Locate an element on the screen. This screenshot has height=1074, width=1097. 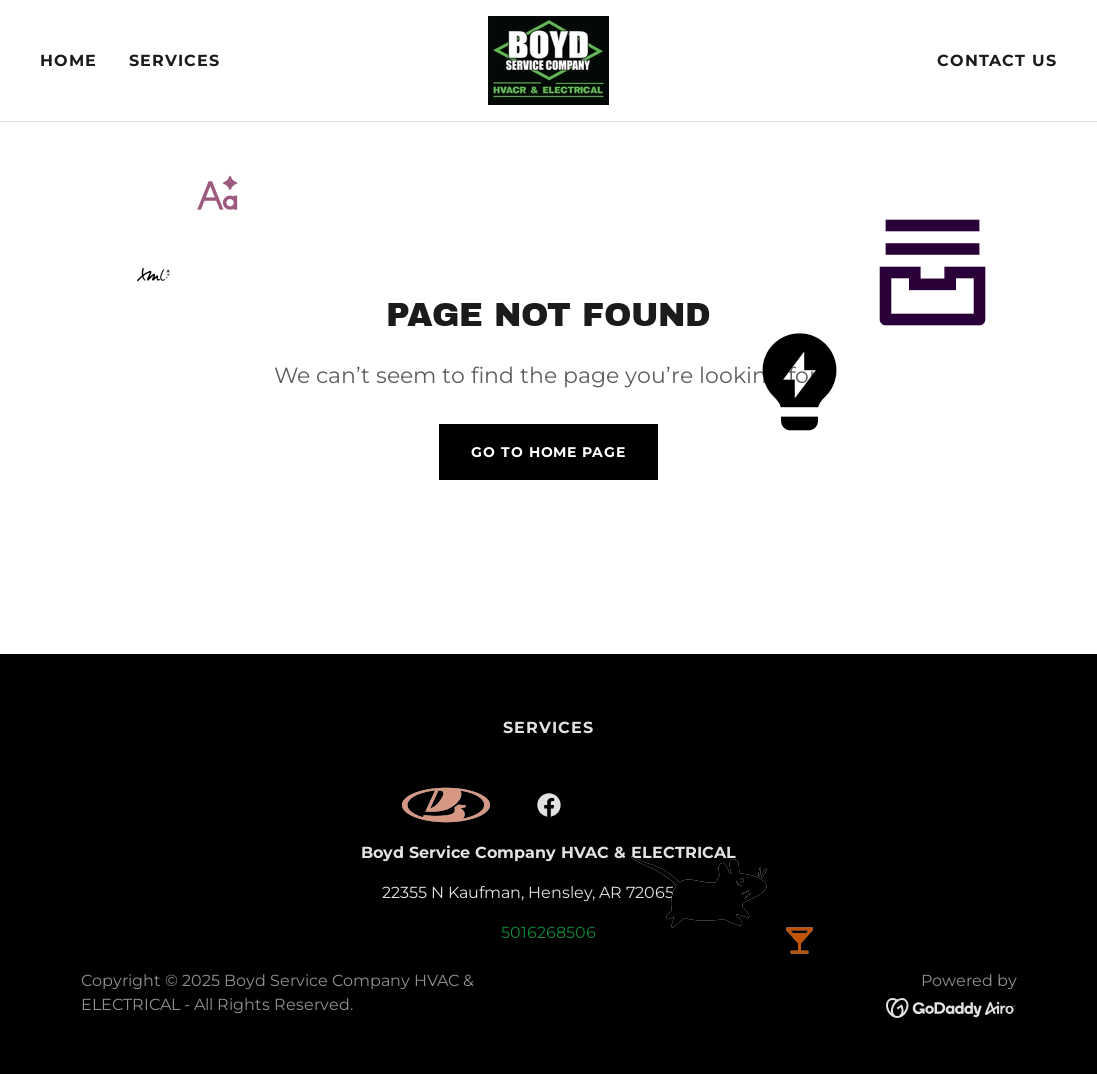
view cocktail or drink menu is located at coordinates (799, 940).